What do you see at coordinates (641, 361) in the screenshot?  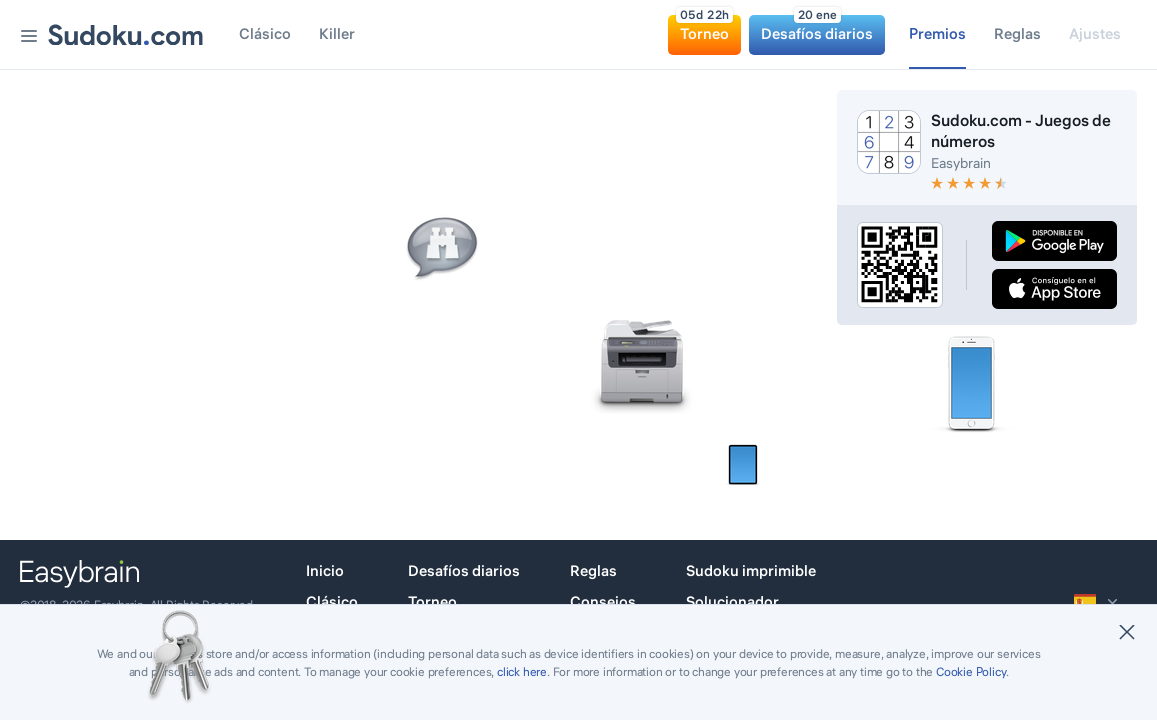 I see `connect to a network printer` at bounding box center [641, 361].